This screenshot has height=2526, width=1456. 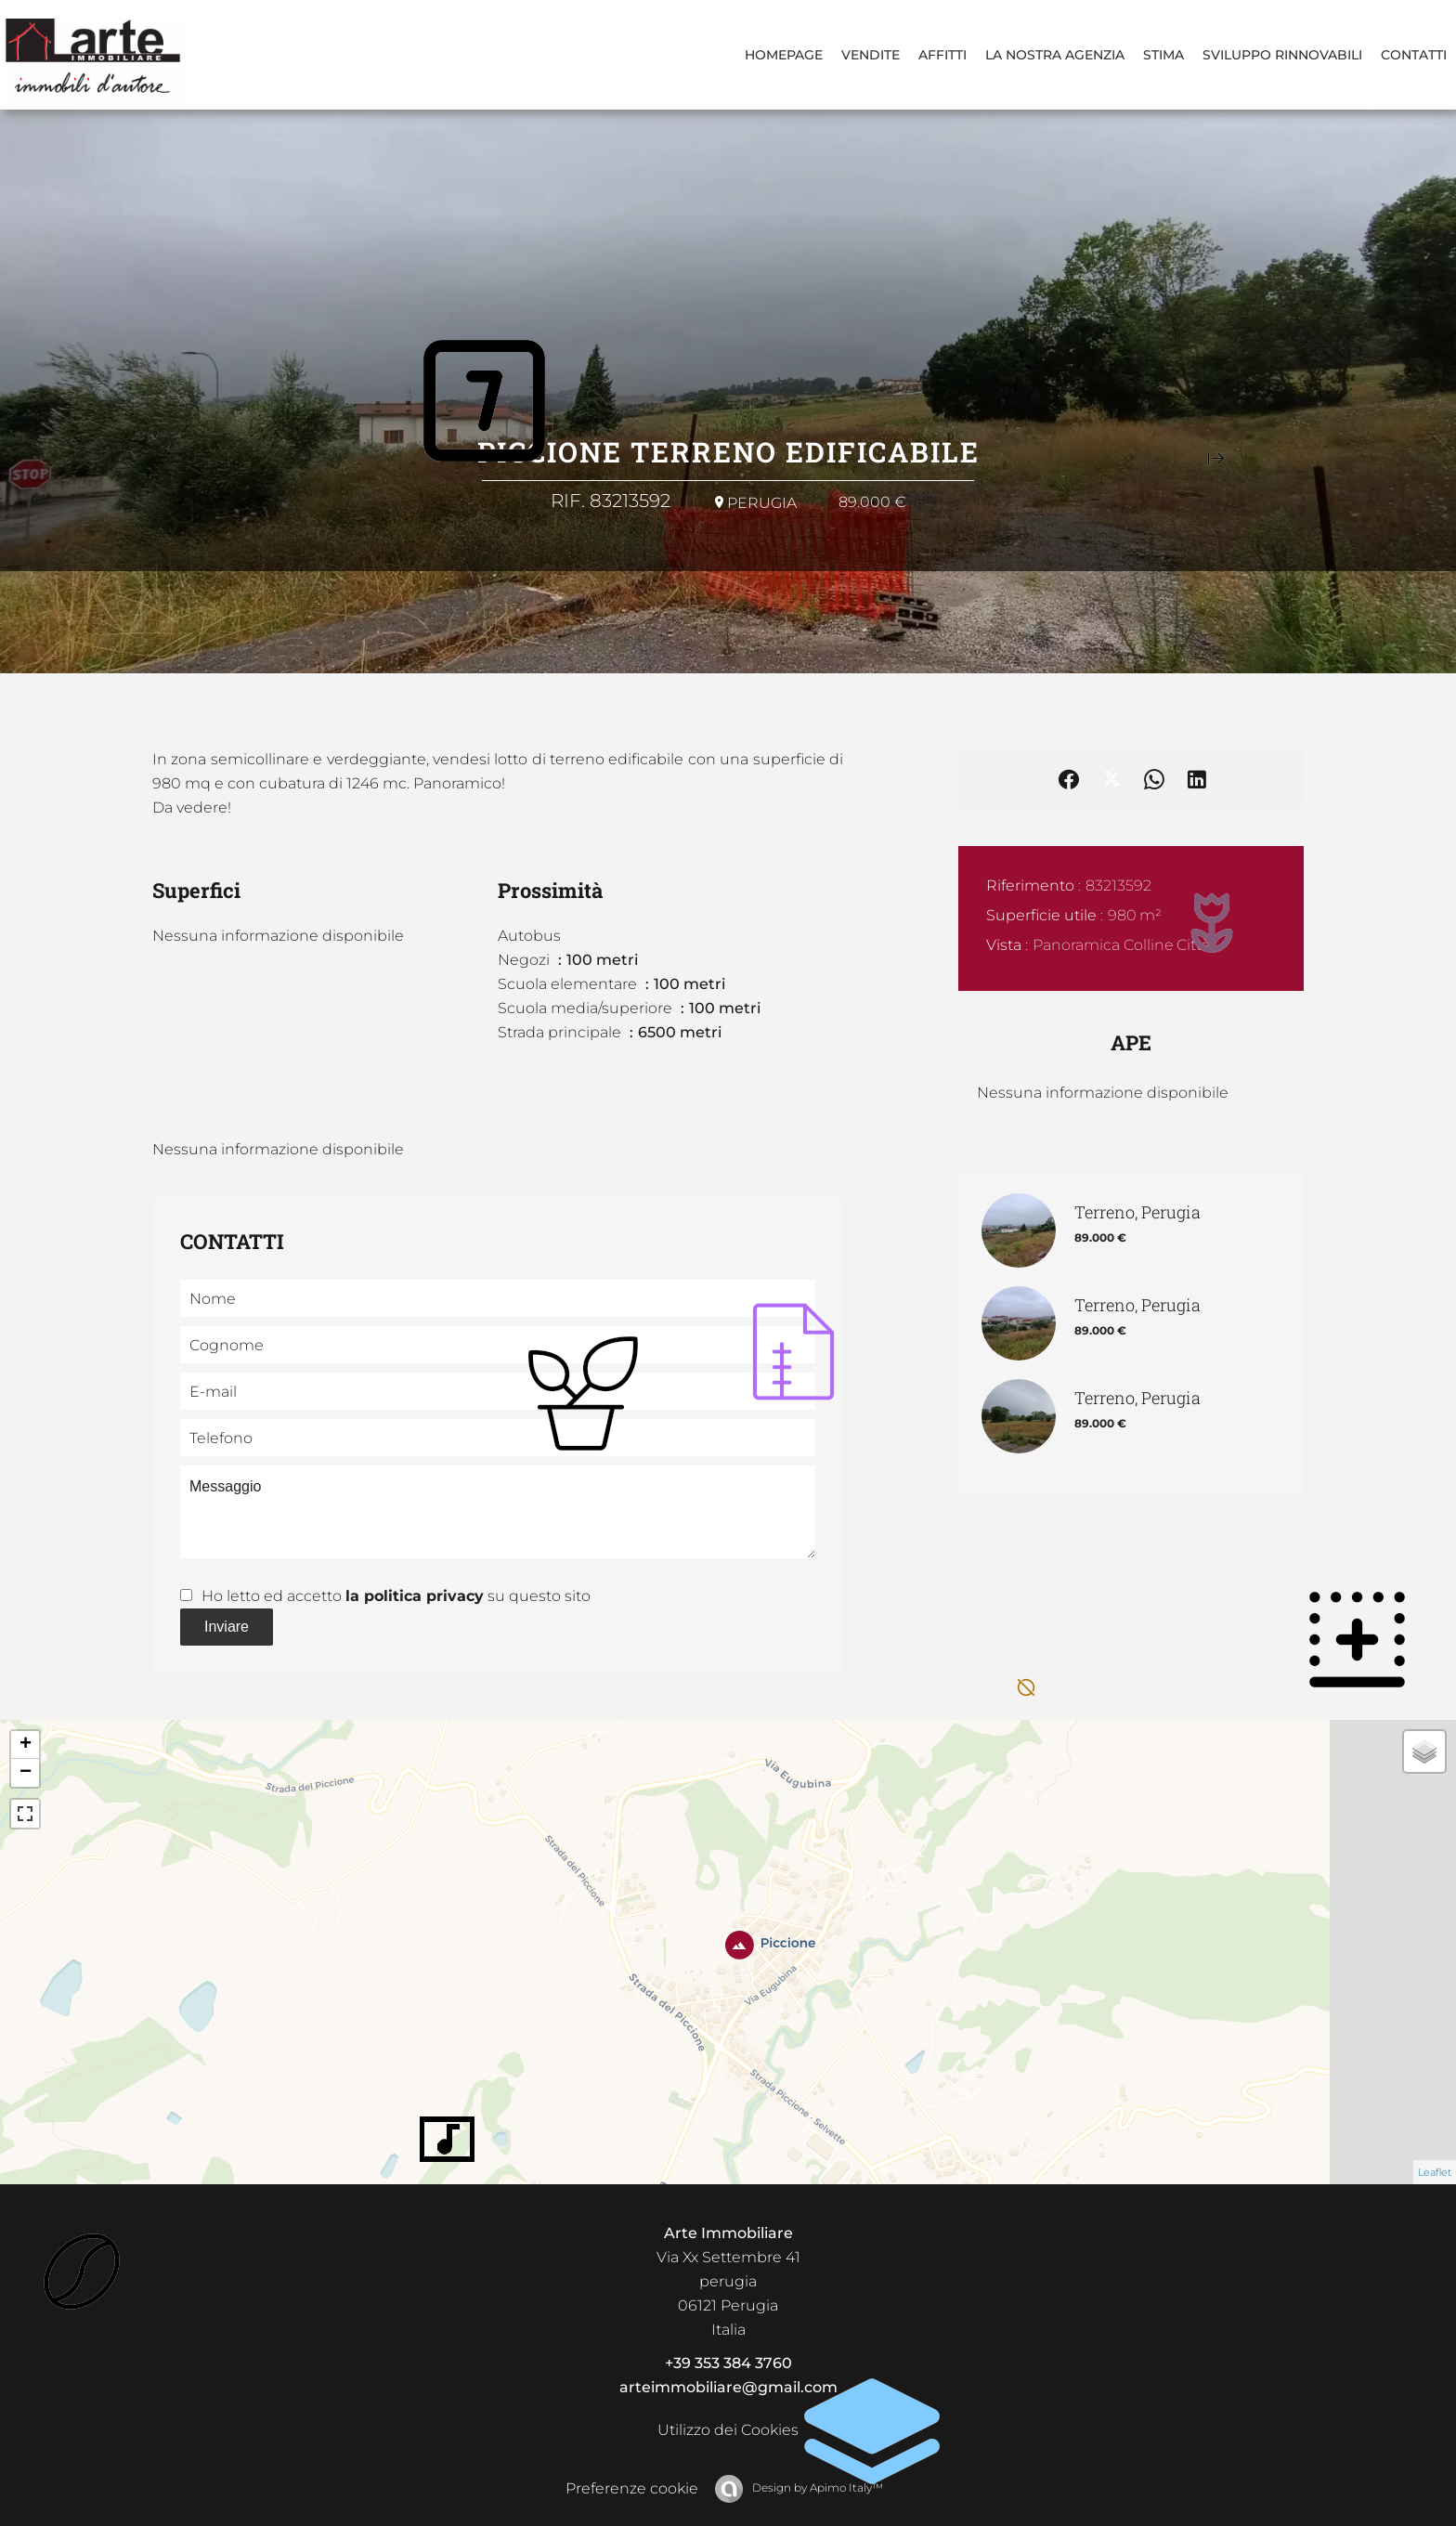 I want to click on do not dry clean this item, so click(x=1026, y=1687).